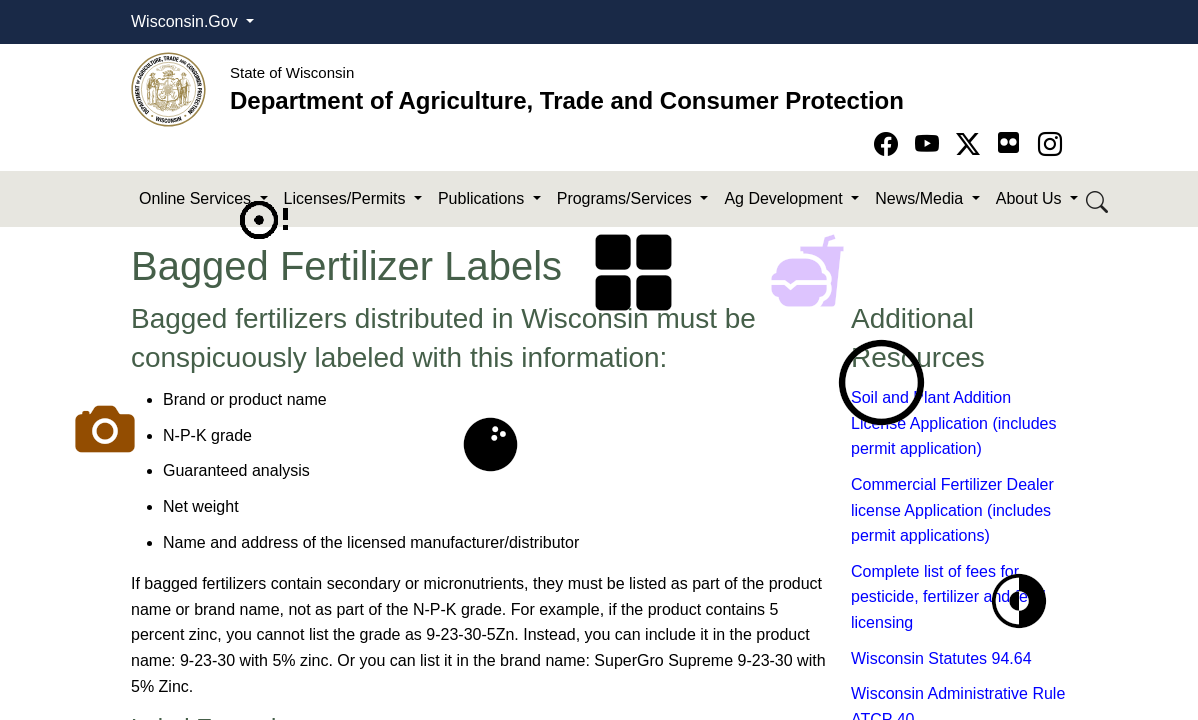 This screenshot has width=1198, height=720. I want to click on view items in grid layout, so click(633, 272).